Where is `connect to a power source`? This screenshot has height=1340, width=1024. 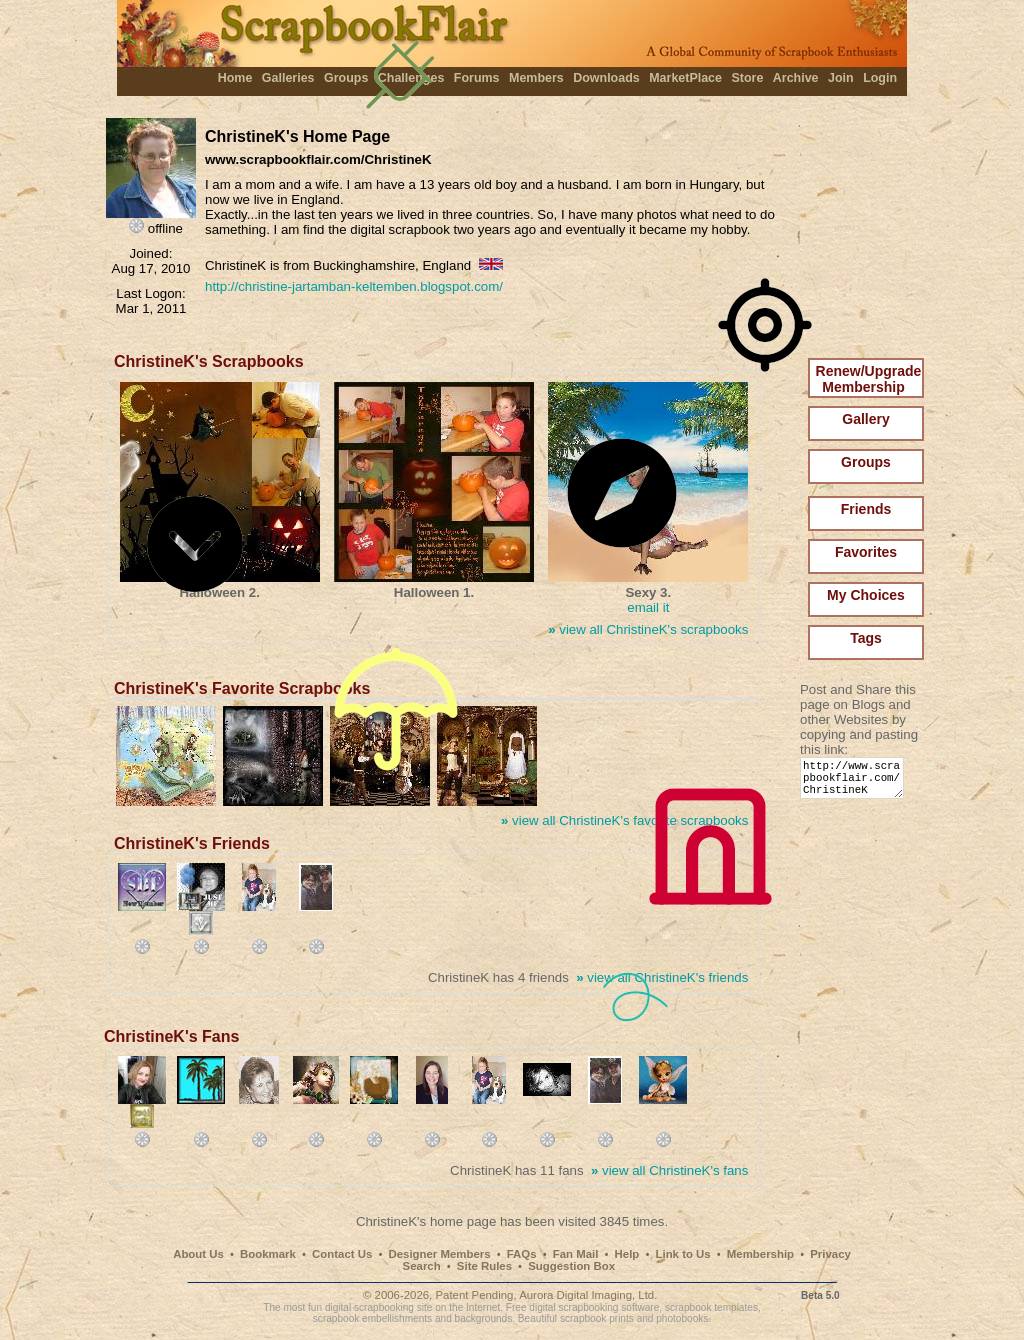 connect to a power source is located at coordinates (399, 76).